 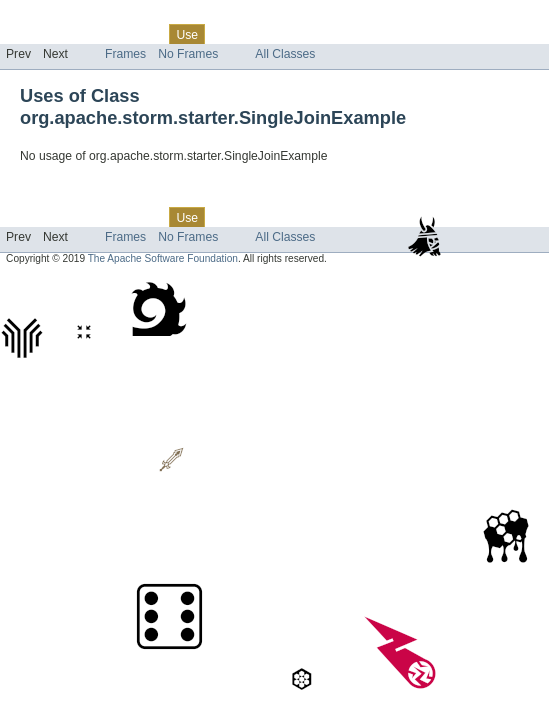 I want to click on indicates a dice roll result of six, so click(x=169, y=616).